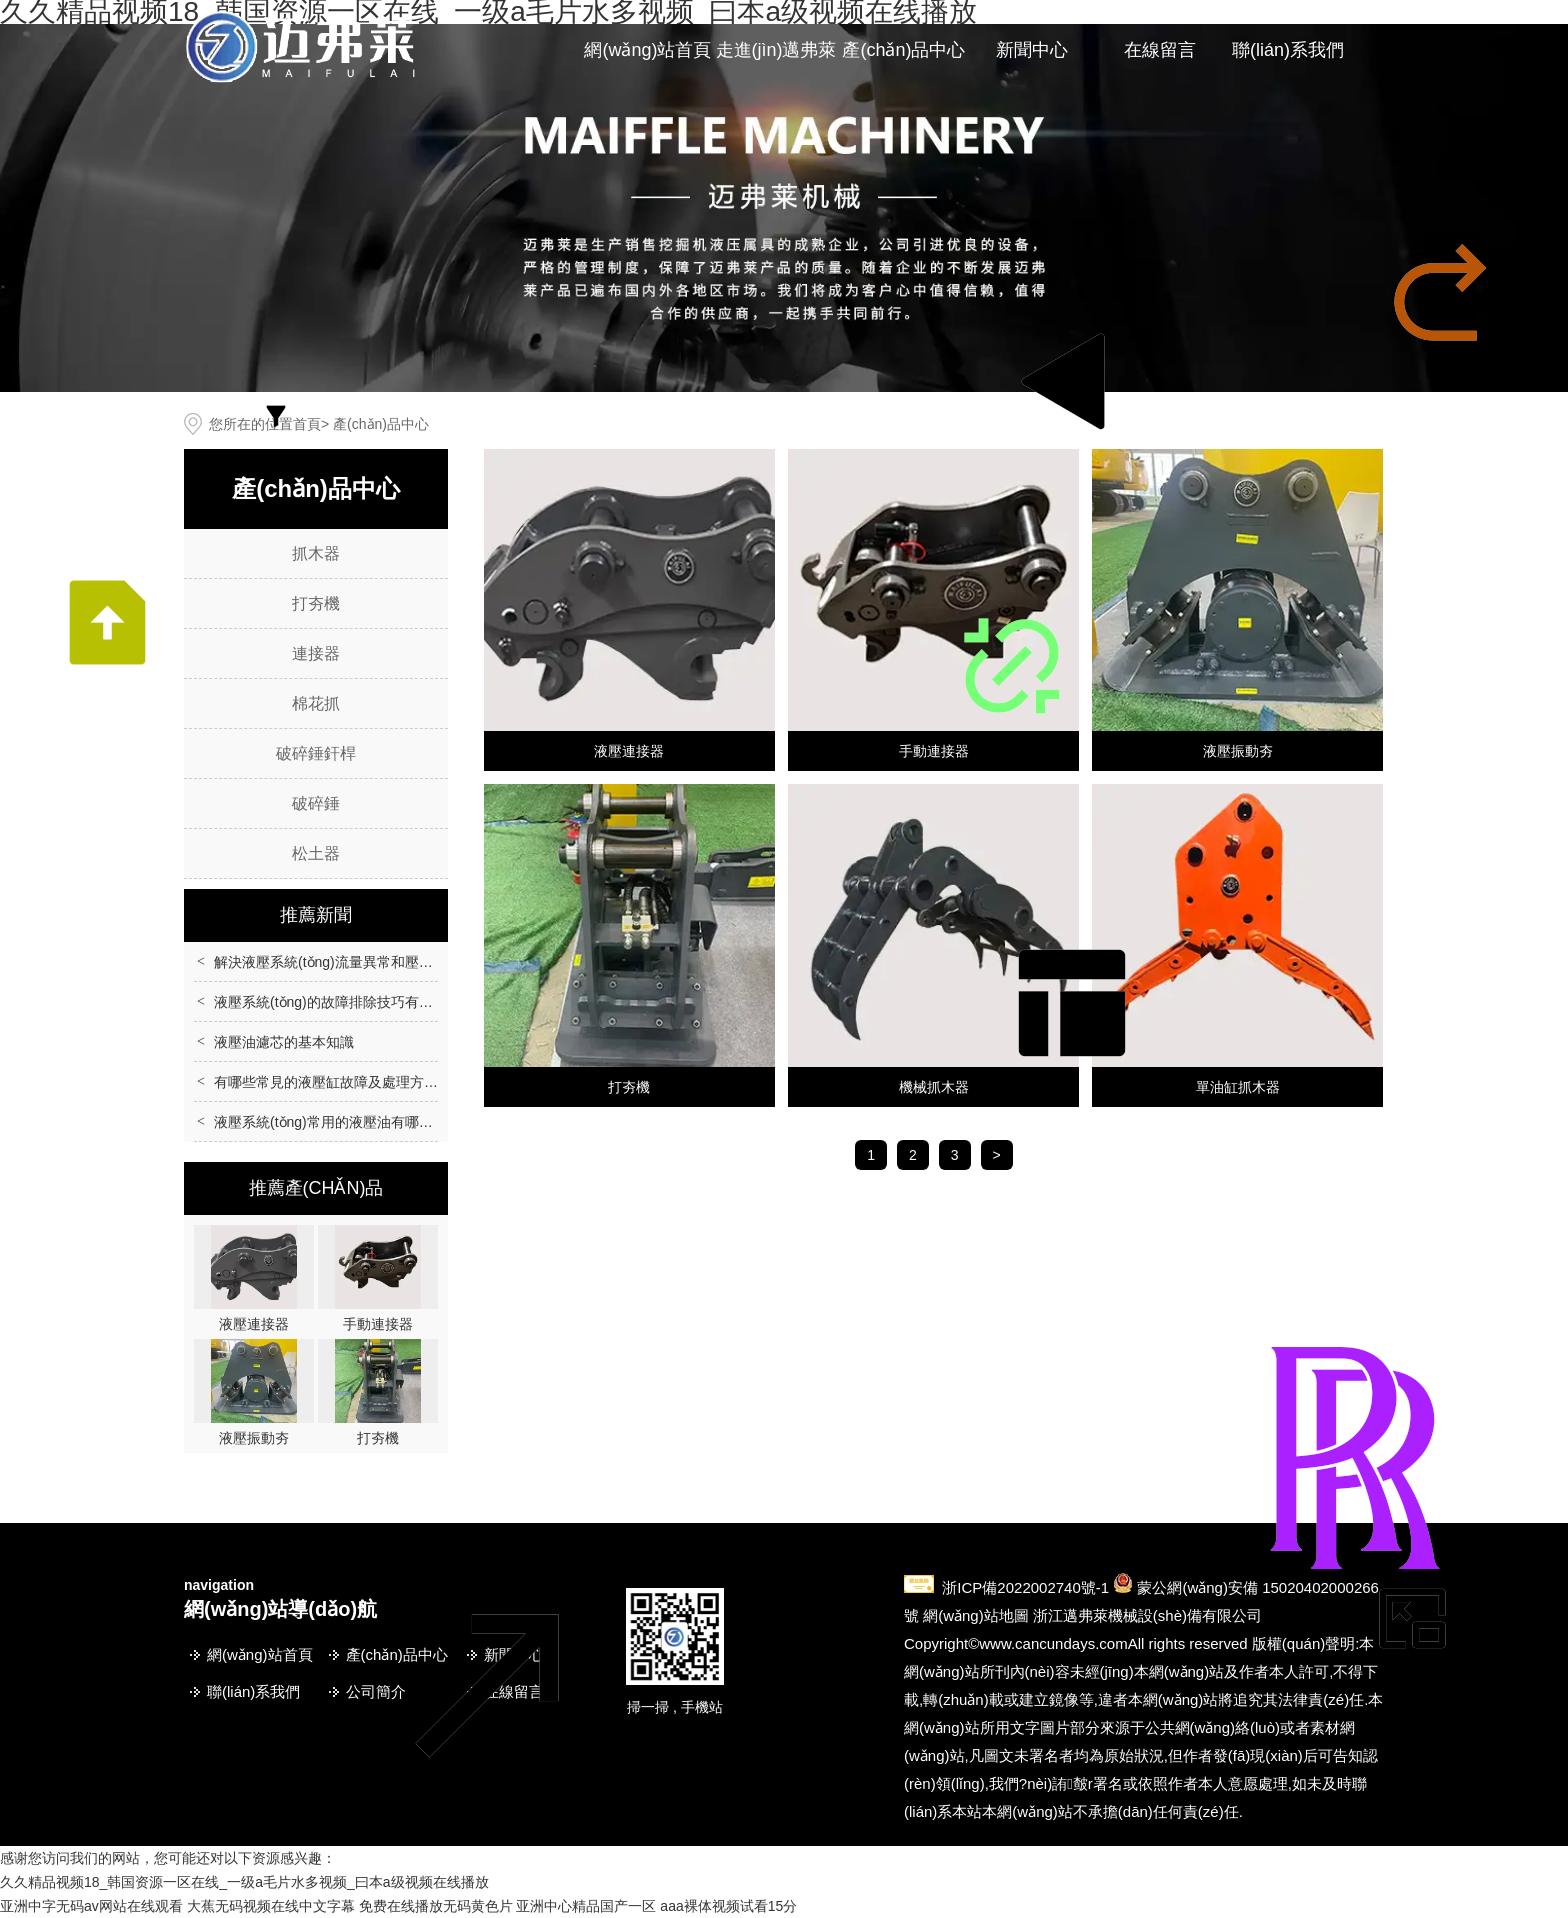 This screenshot has width=1568, height=1918. I want to click on open link in new tab or external window, so click(490, 1682).